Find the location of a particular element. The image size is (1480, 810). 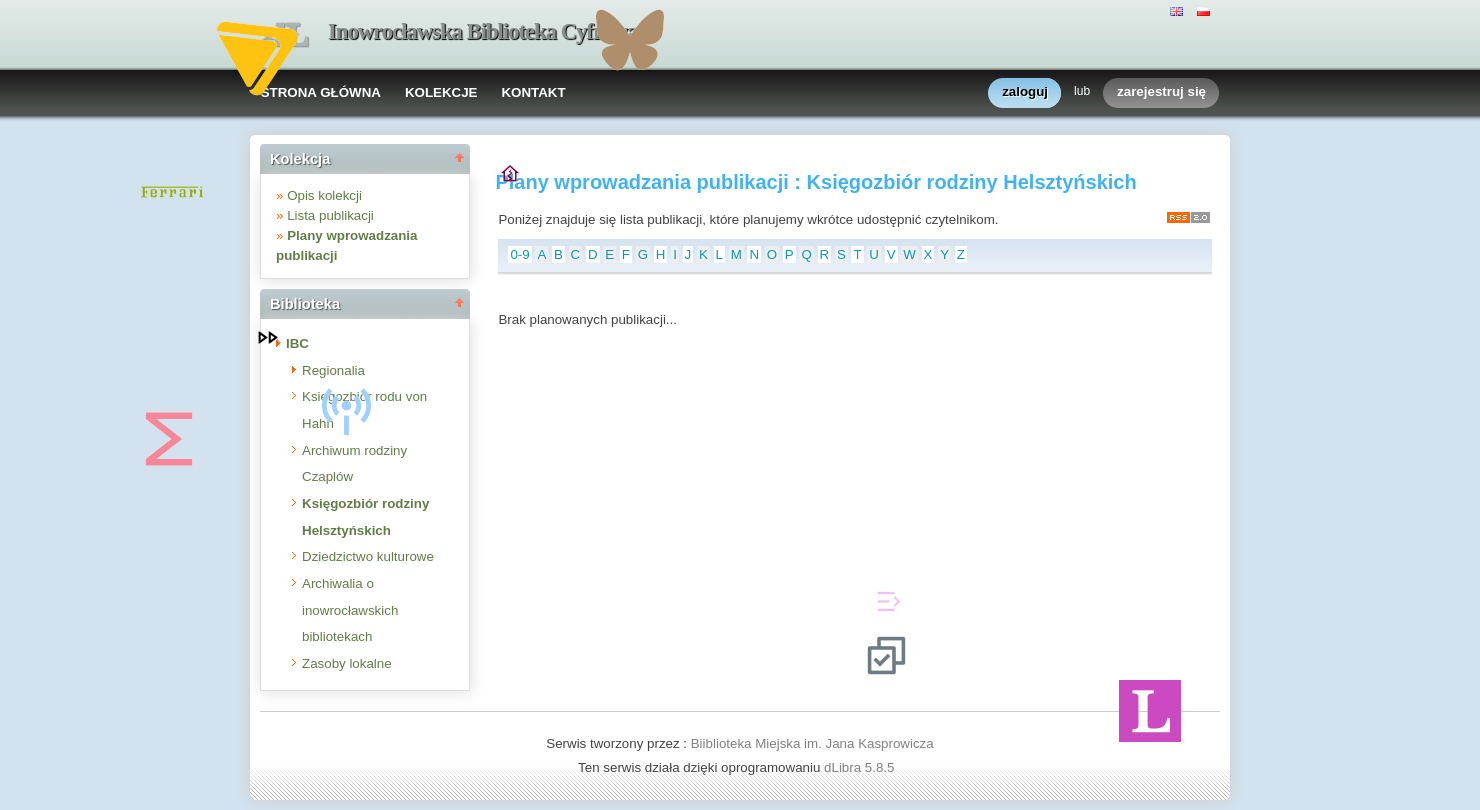

start a live broadcast or stream is located at coordinates (346, 410).